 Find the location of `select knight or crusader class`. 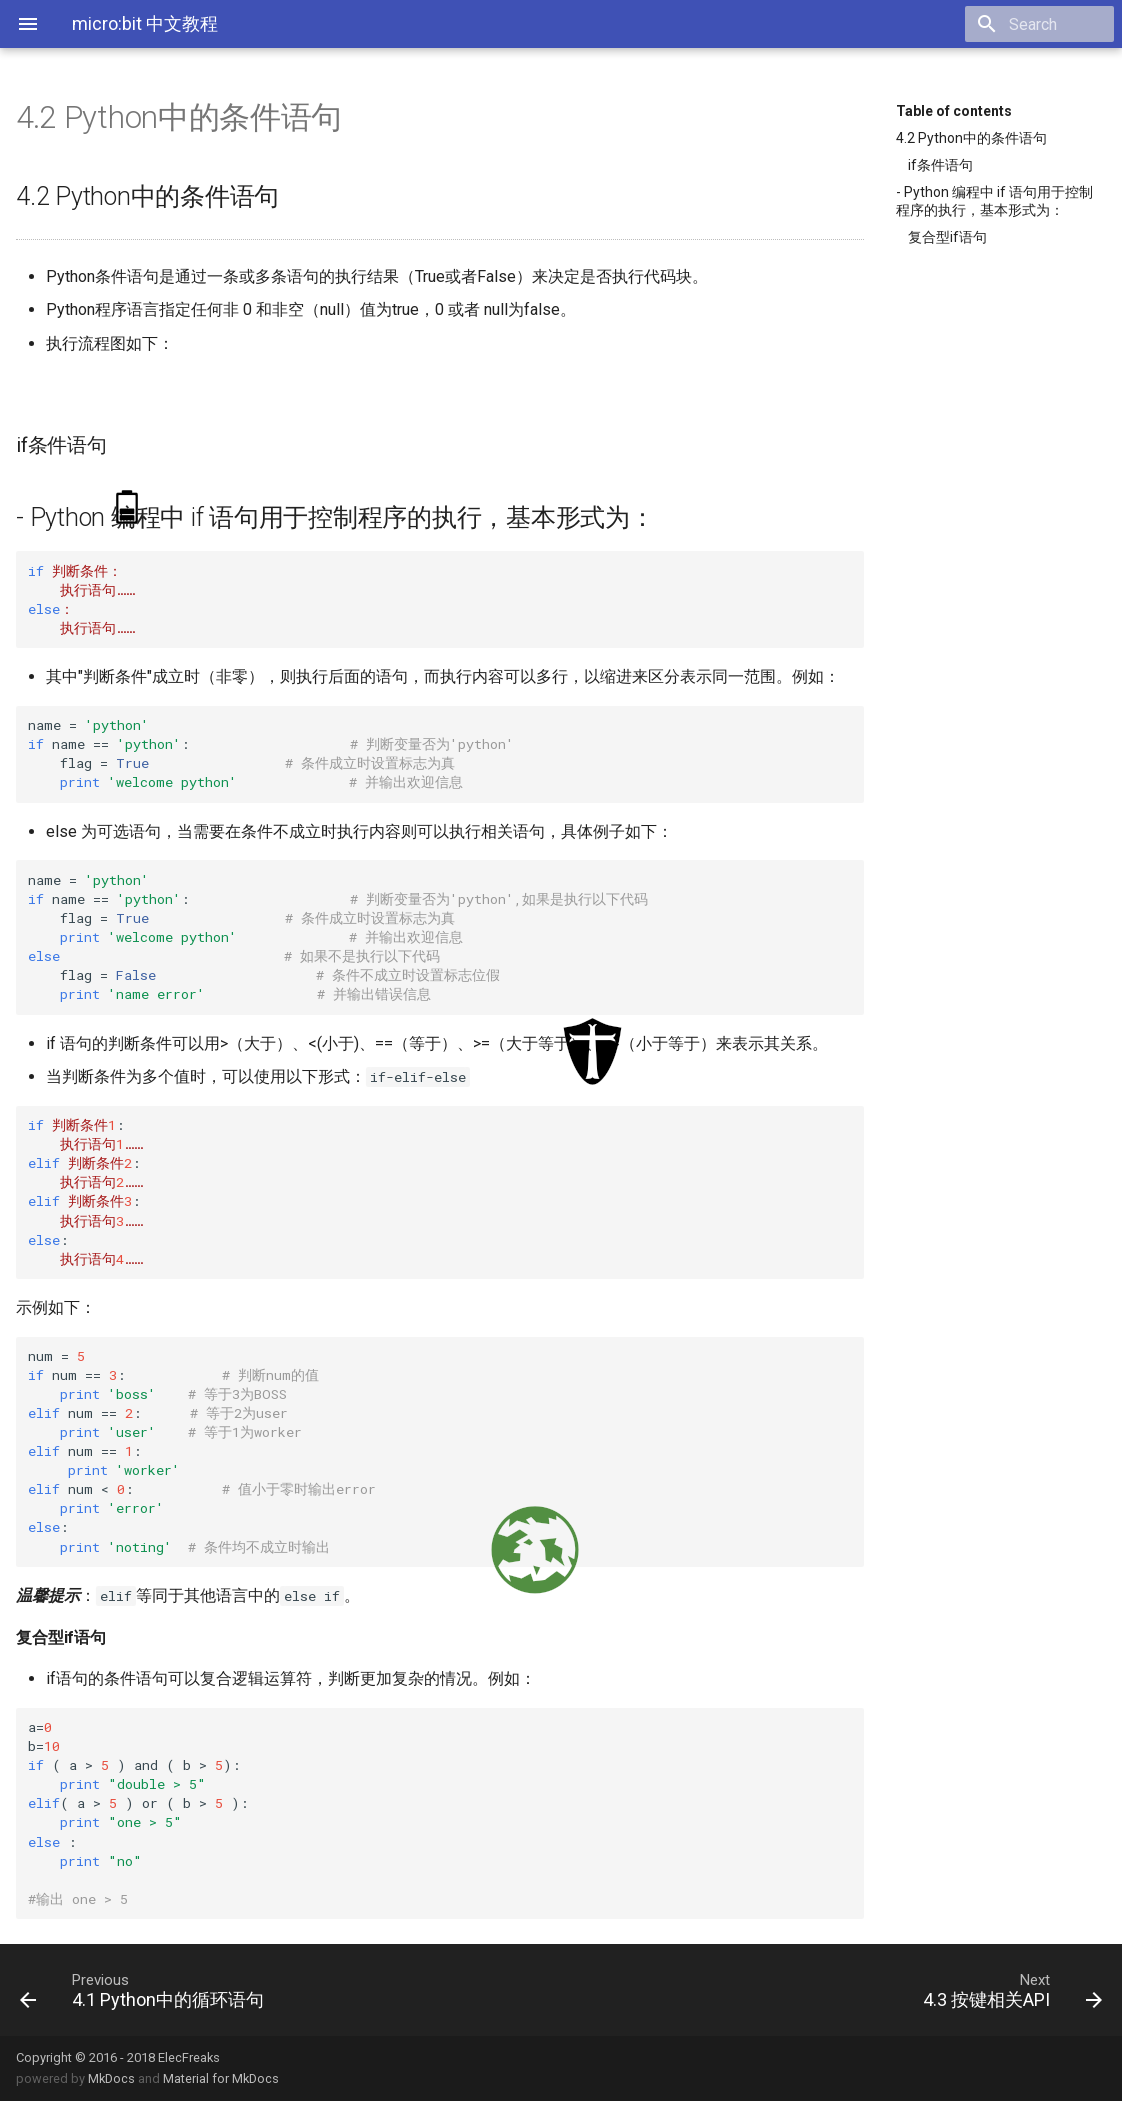

select knight or crusader class is located at coordinates (592, 1051).